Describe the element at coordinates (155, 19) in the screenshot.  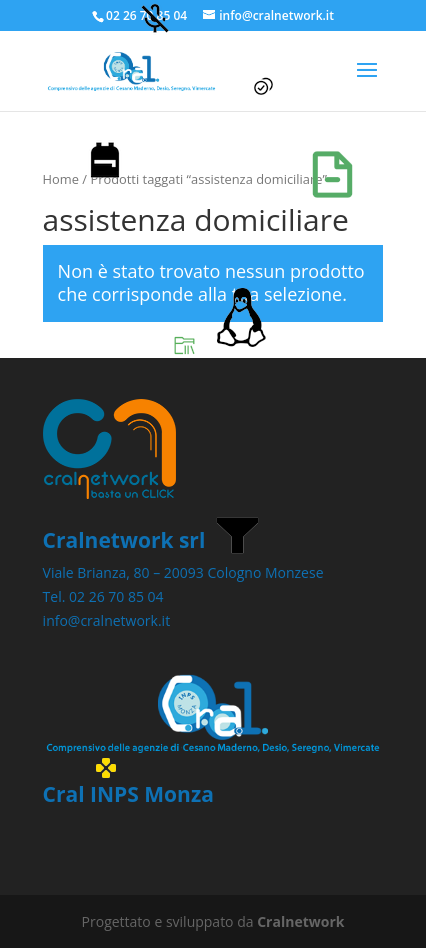
I see `mute your microphone` at that location.